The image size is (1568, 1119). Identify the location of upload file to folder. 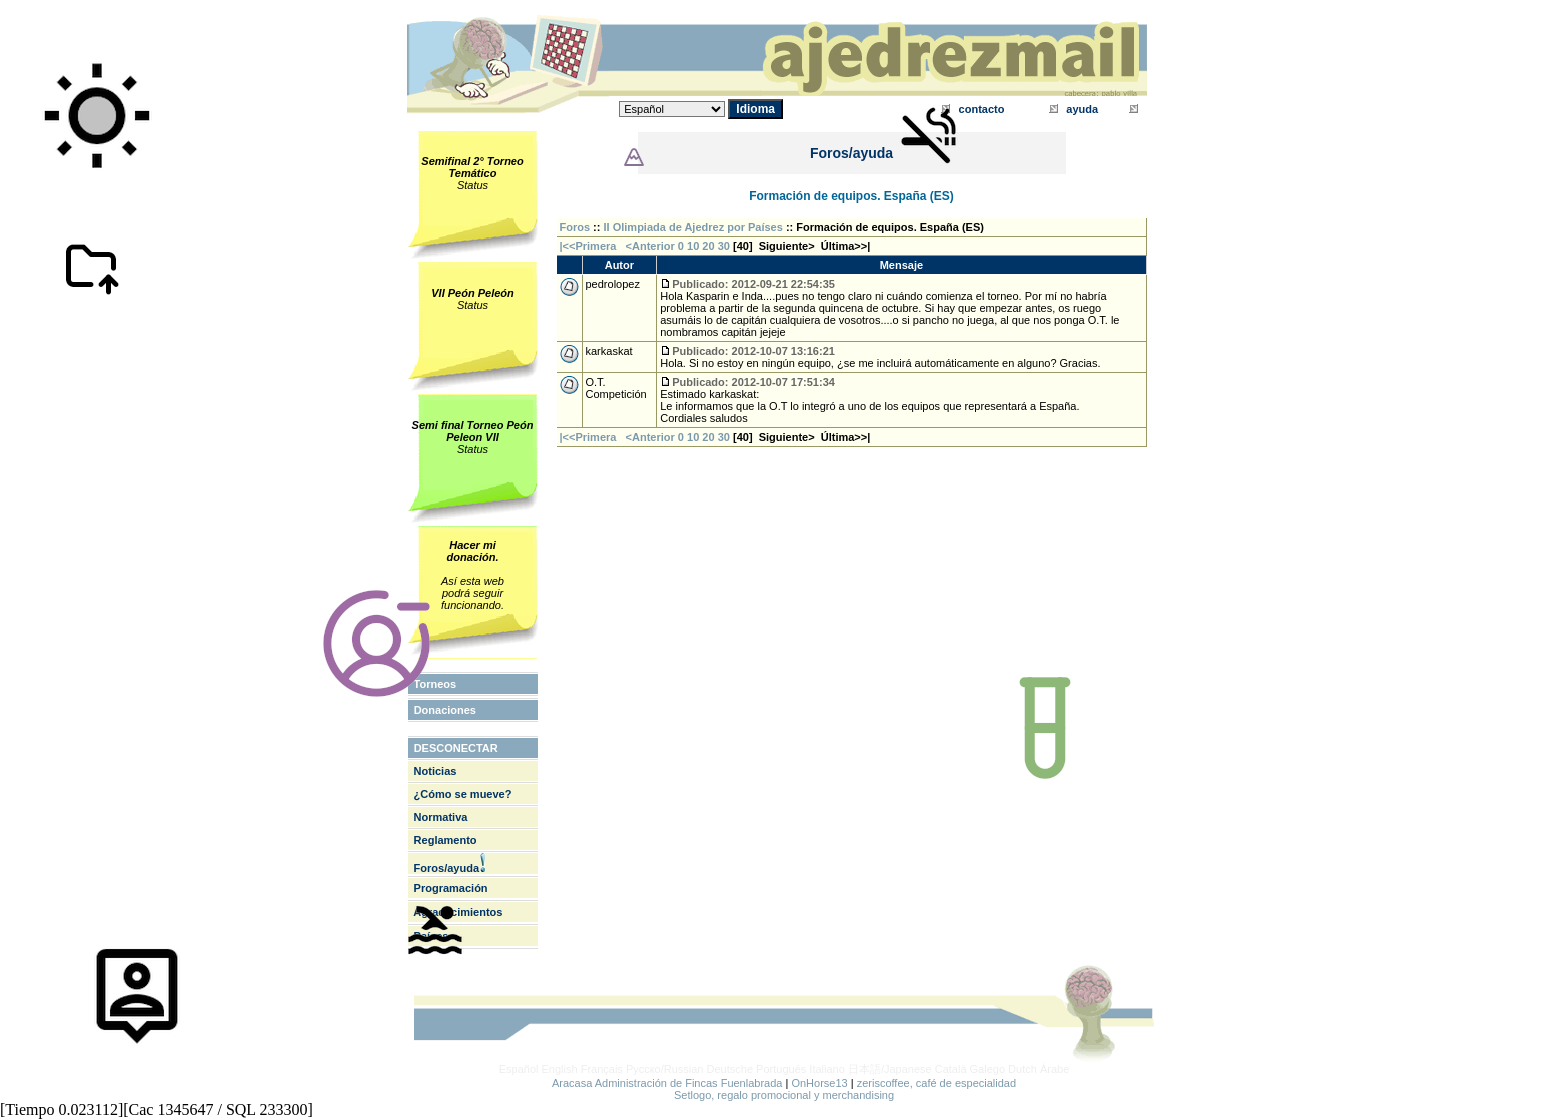
(91, 267).